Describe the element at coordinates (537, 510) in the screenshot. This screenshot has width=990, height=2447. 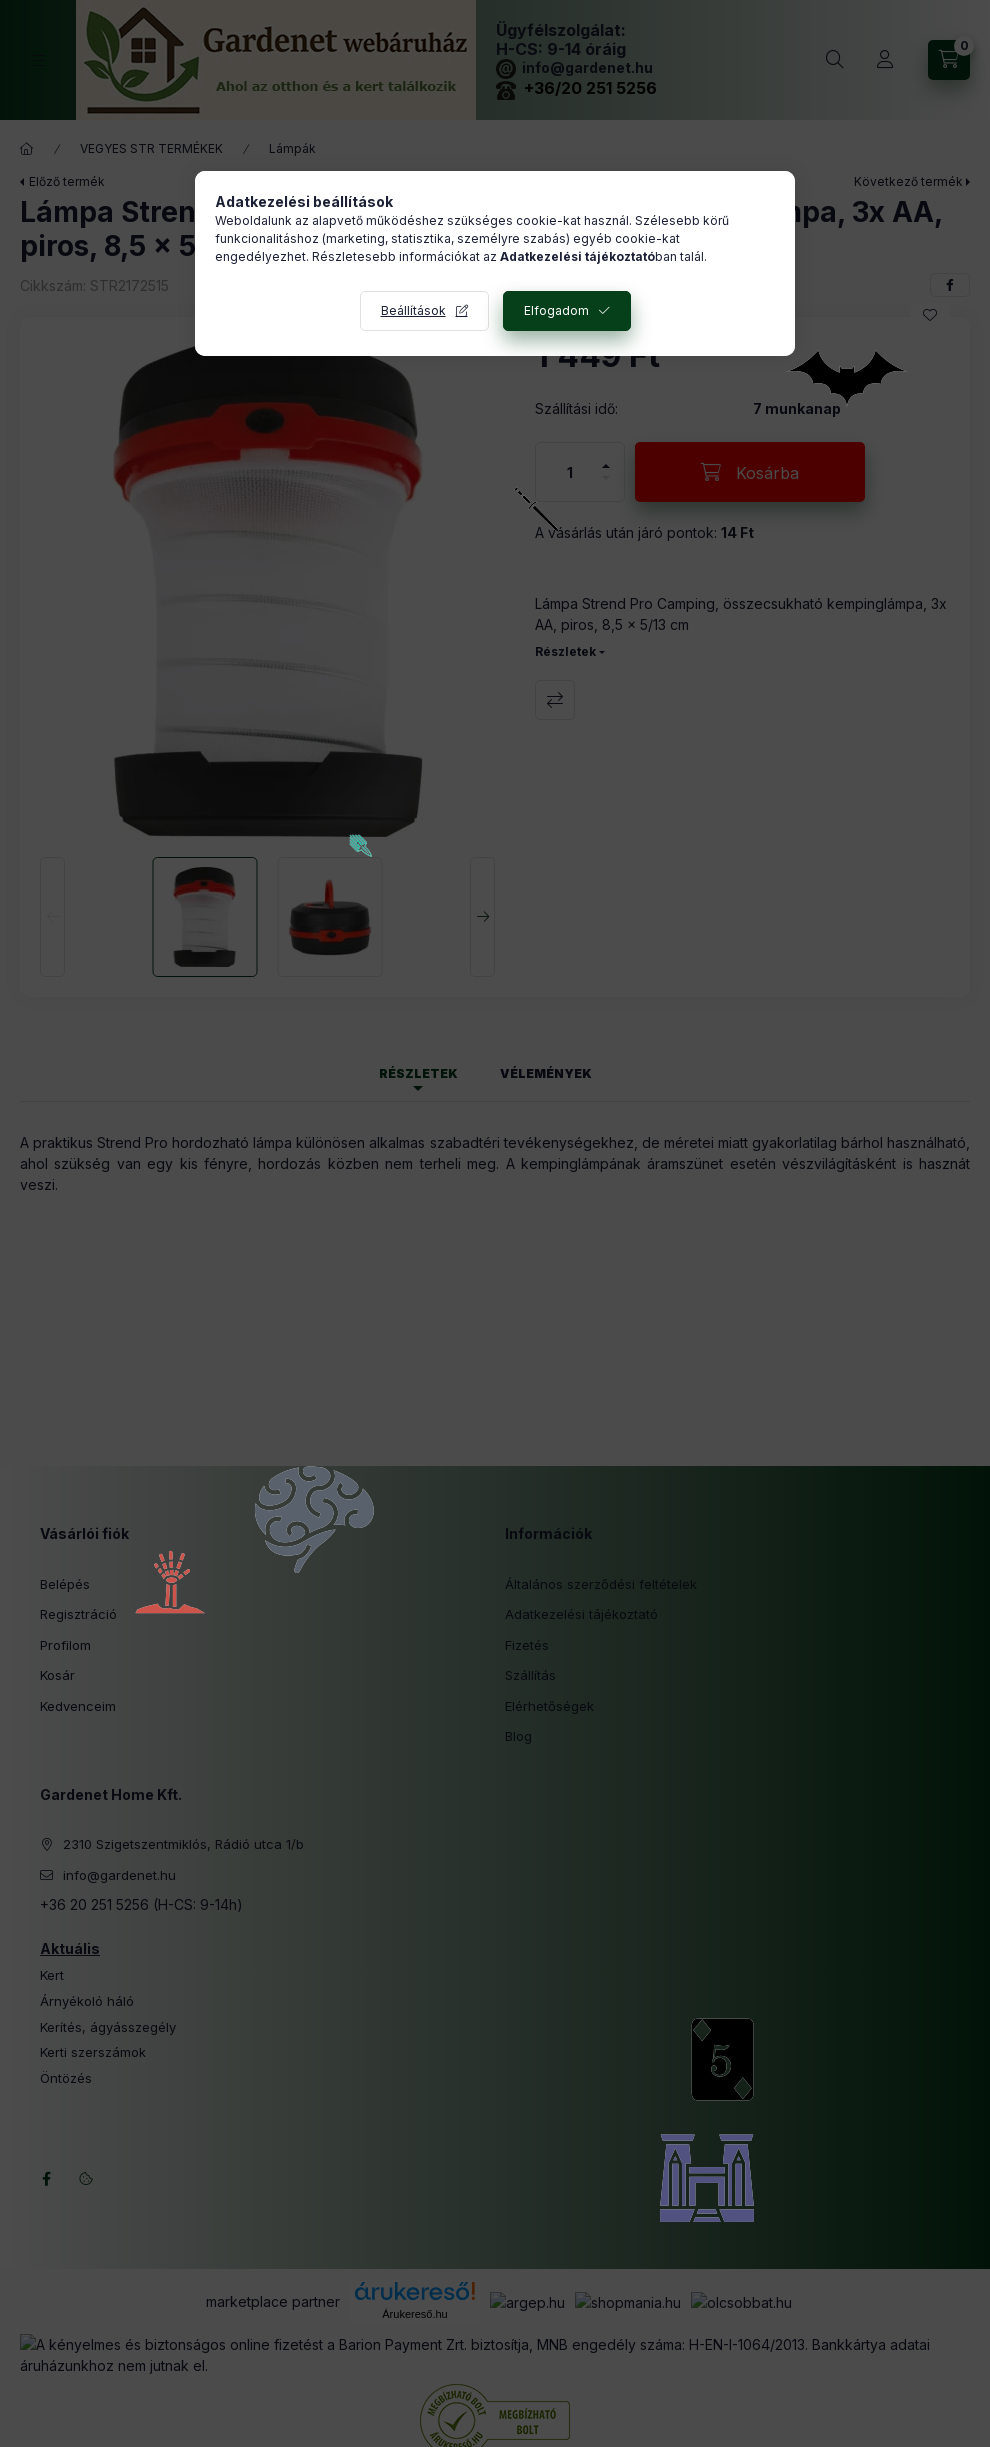
I see `equip a two-handed sword weapon` at that location.